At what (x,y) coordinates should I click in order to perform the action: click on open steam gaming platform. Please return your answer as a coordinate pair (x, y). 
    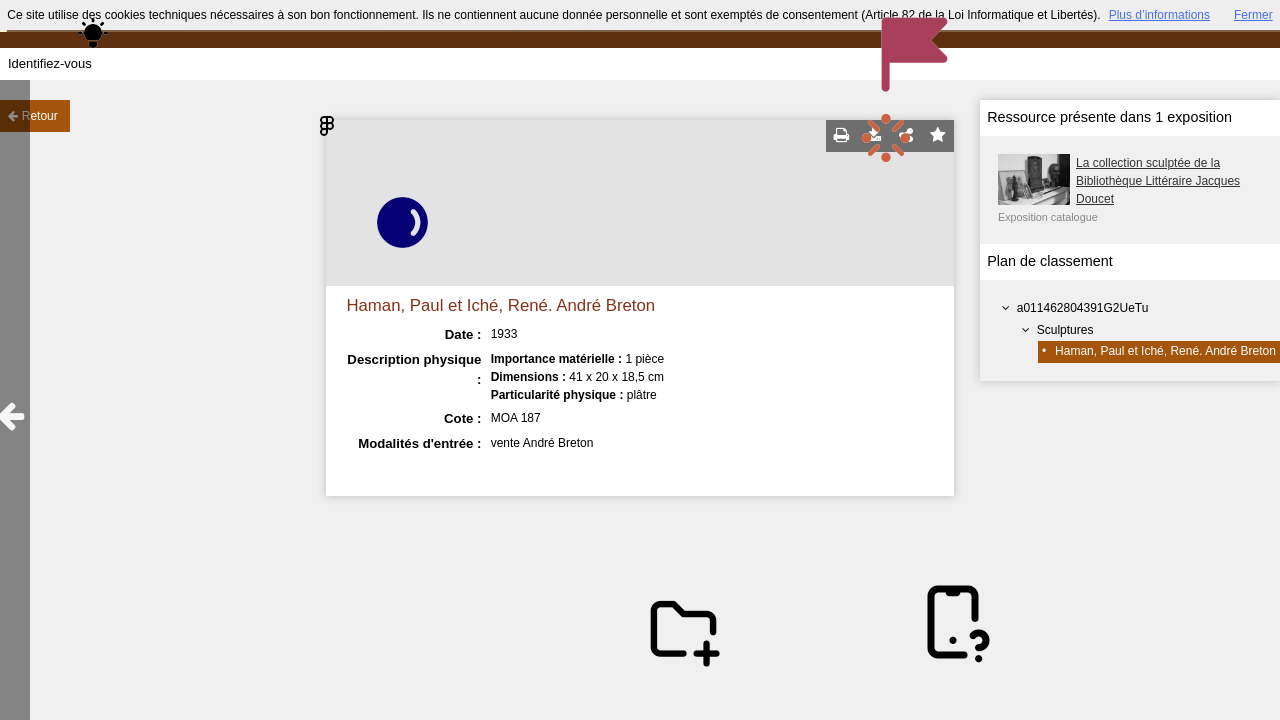
    Looking at the image, I should click on (886, 138).